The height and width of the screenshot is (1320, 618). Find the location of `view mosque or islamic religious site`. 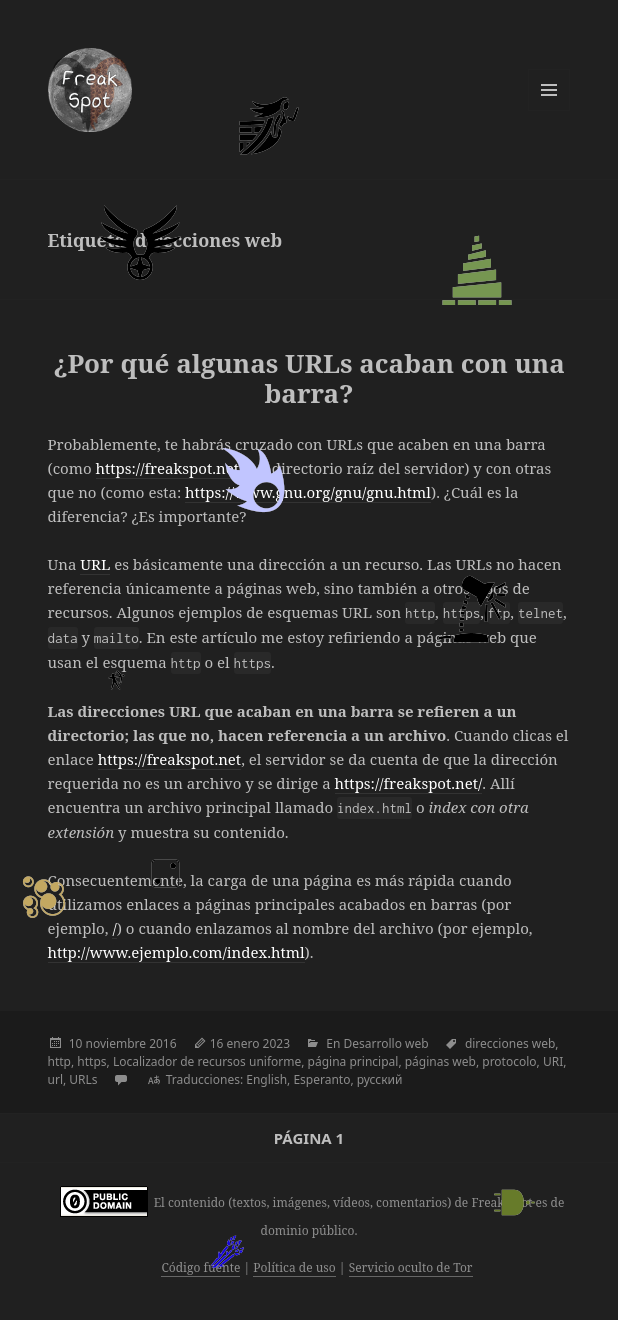

view mosque or islamic religious site is located at coordinates (477, 268).